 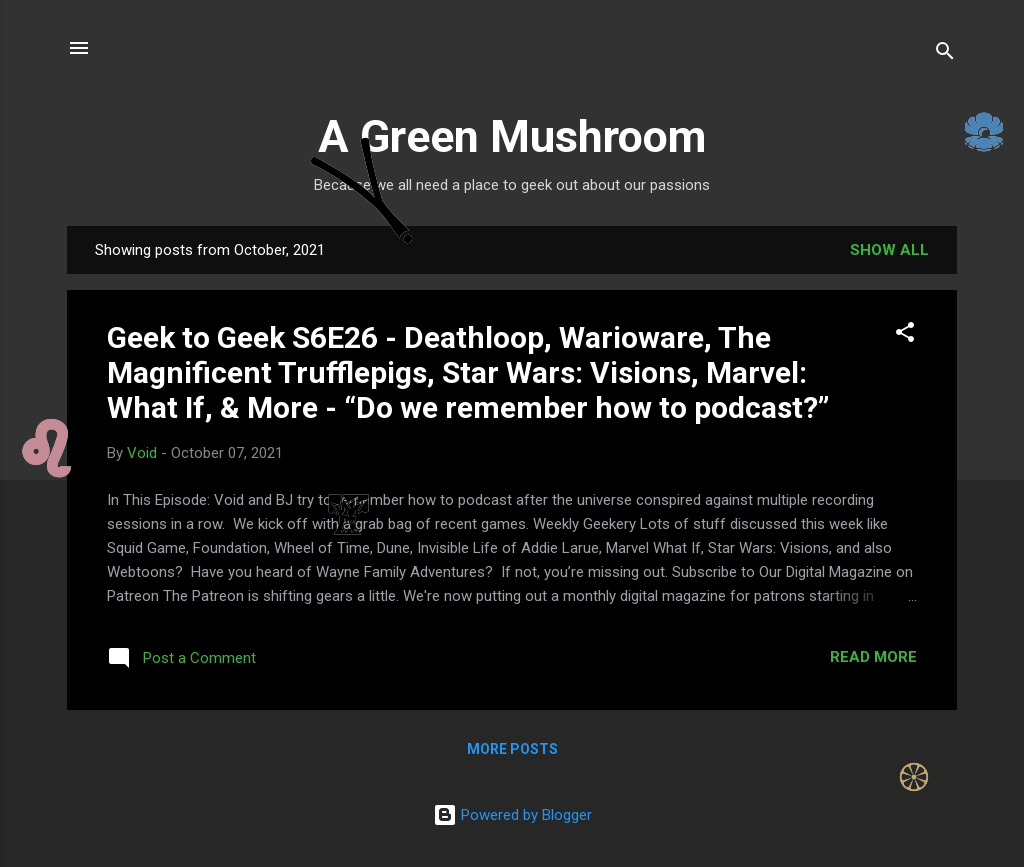 I want to click on citrus fruit category in a food or grocery app, so click(x=914, y=777).